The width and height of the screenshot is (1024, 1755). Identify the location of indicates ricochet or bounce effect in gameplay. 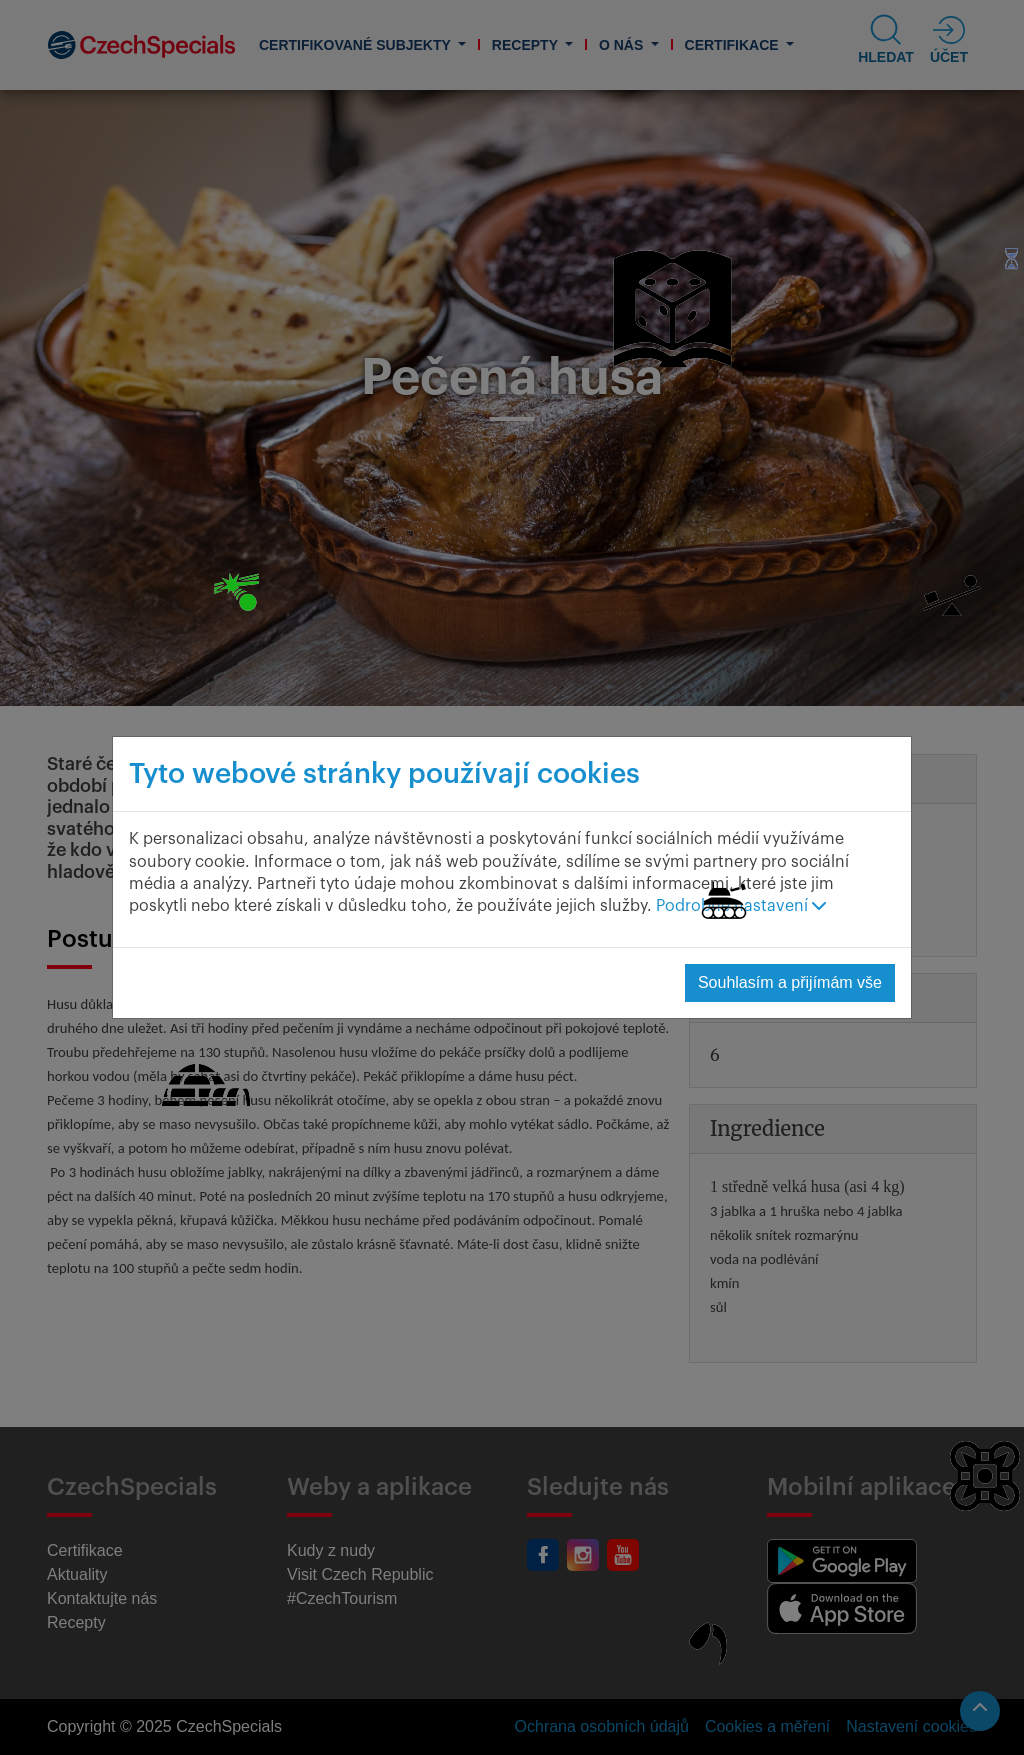
(236, 591).